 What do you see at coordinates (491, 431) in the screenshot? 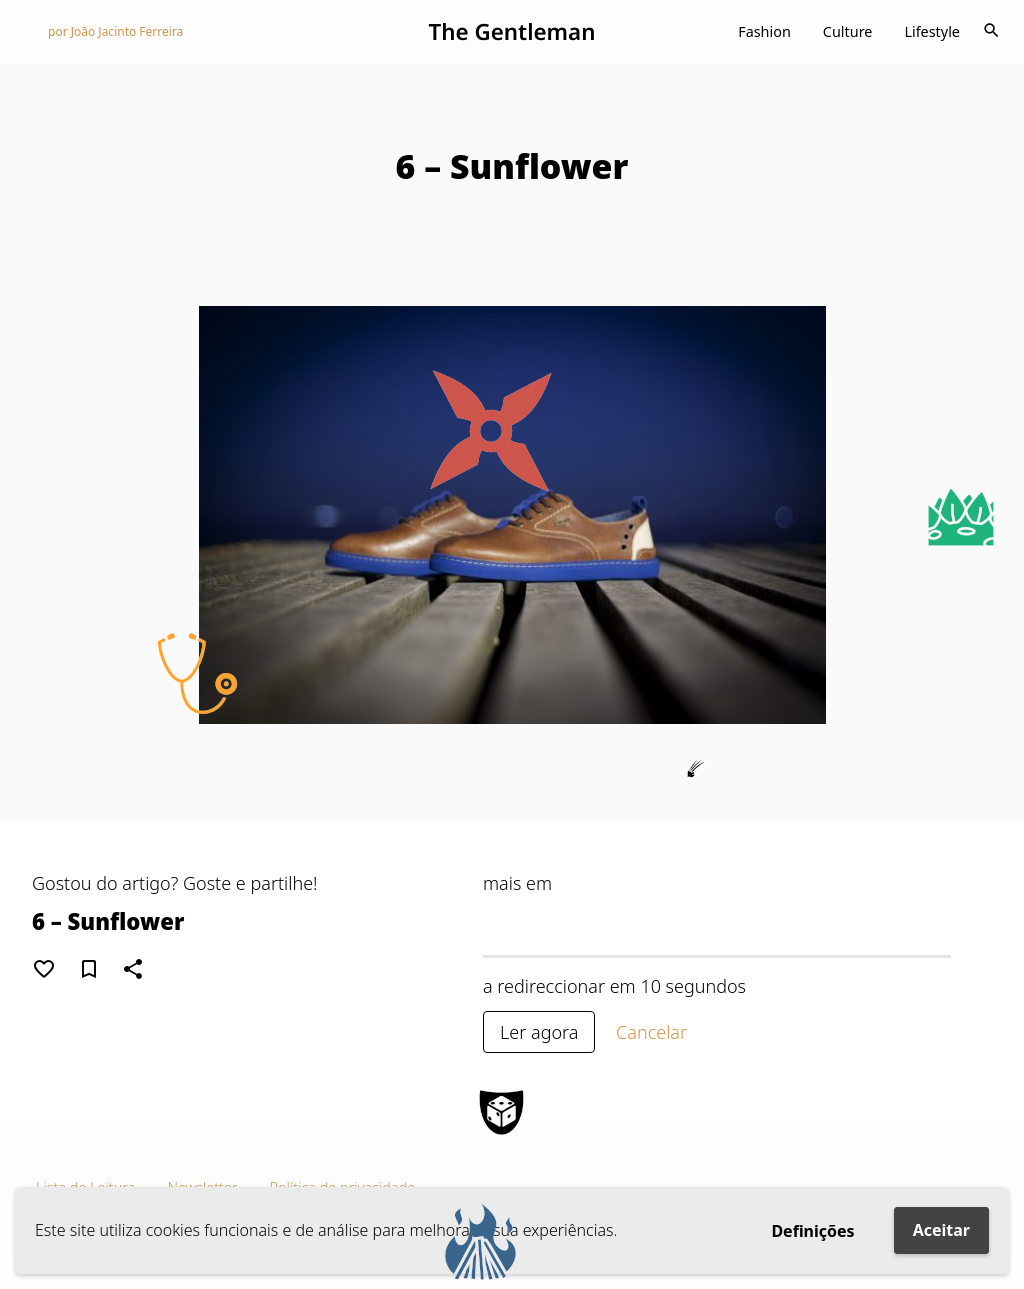
I see `select ninja or stealth character class` at bounding box center [491, 431].